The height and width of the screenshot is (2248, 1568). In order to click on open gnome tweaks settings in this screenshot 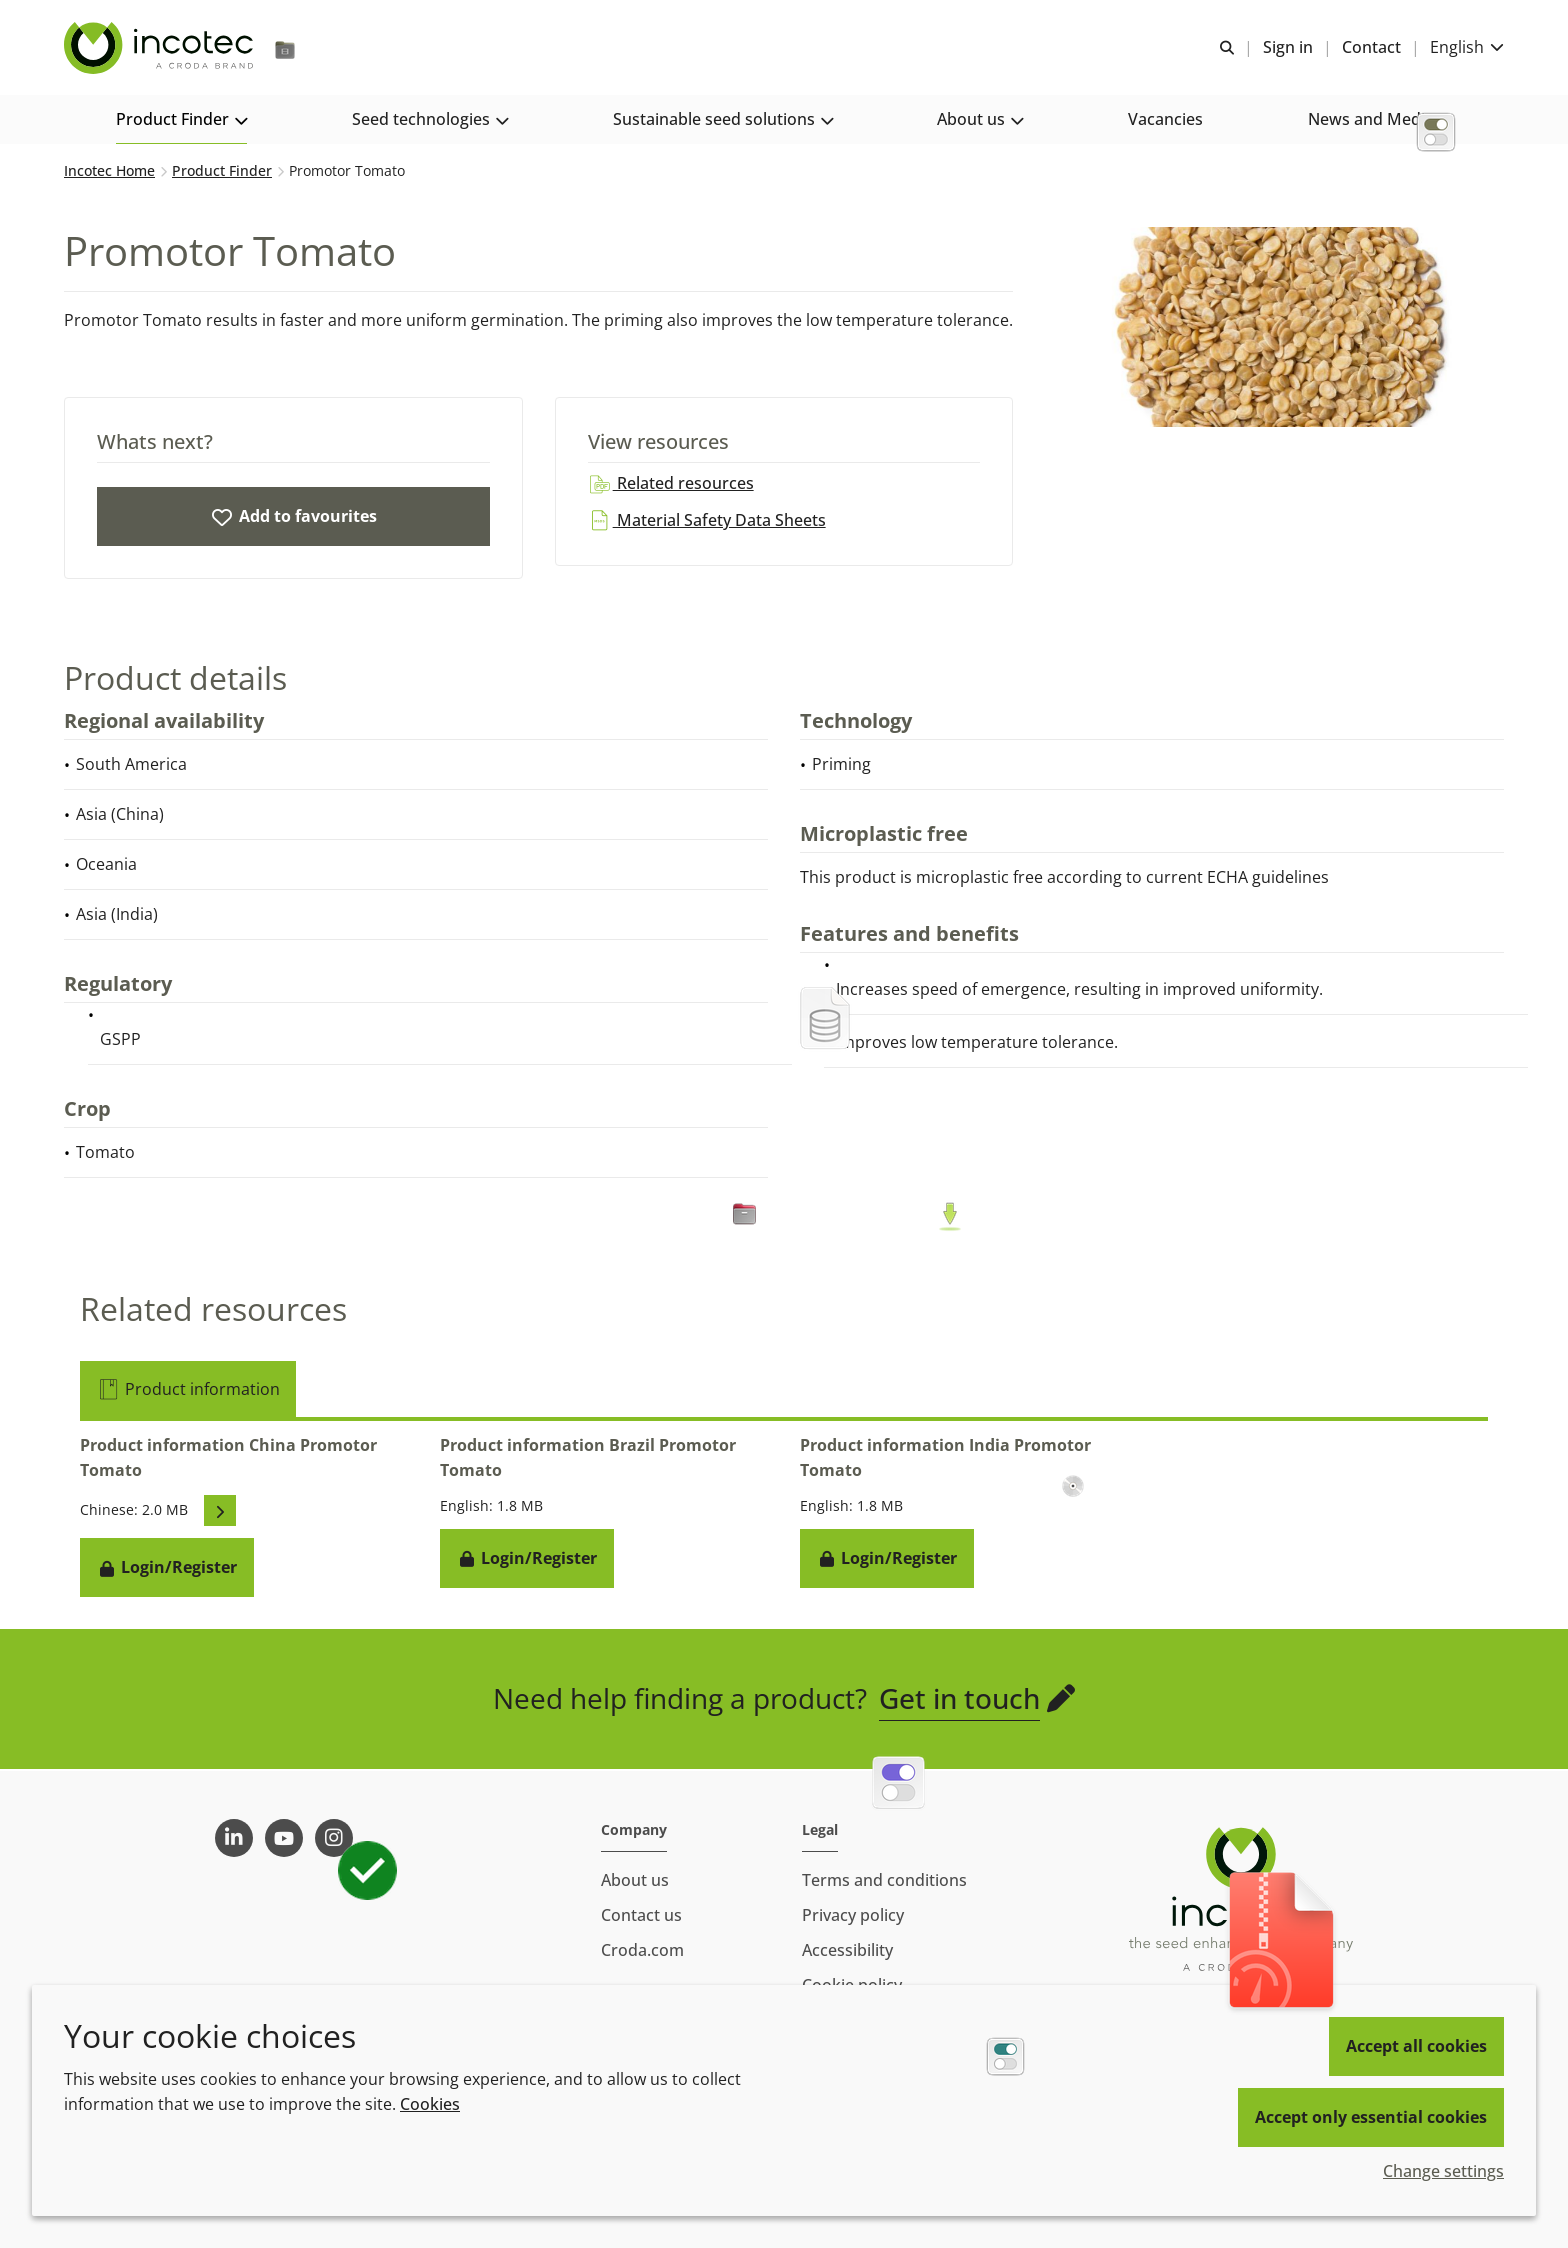, I will do `click(1005, 2056)`.